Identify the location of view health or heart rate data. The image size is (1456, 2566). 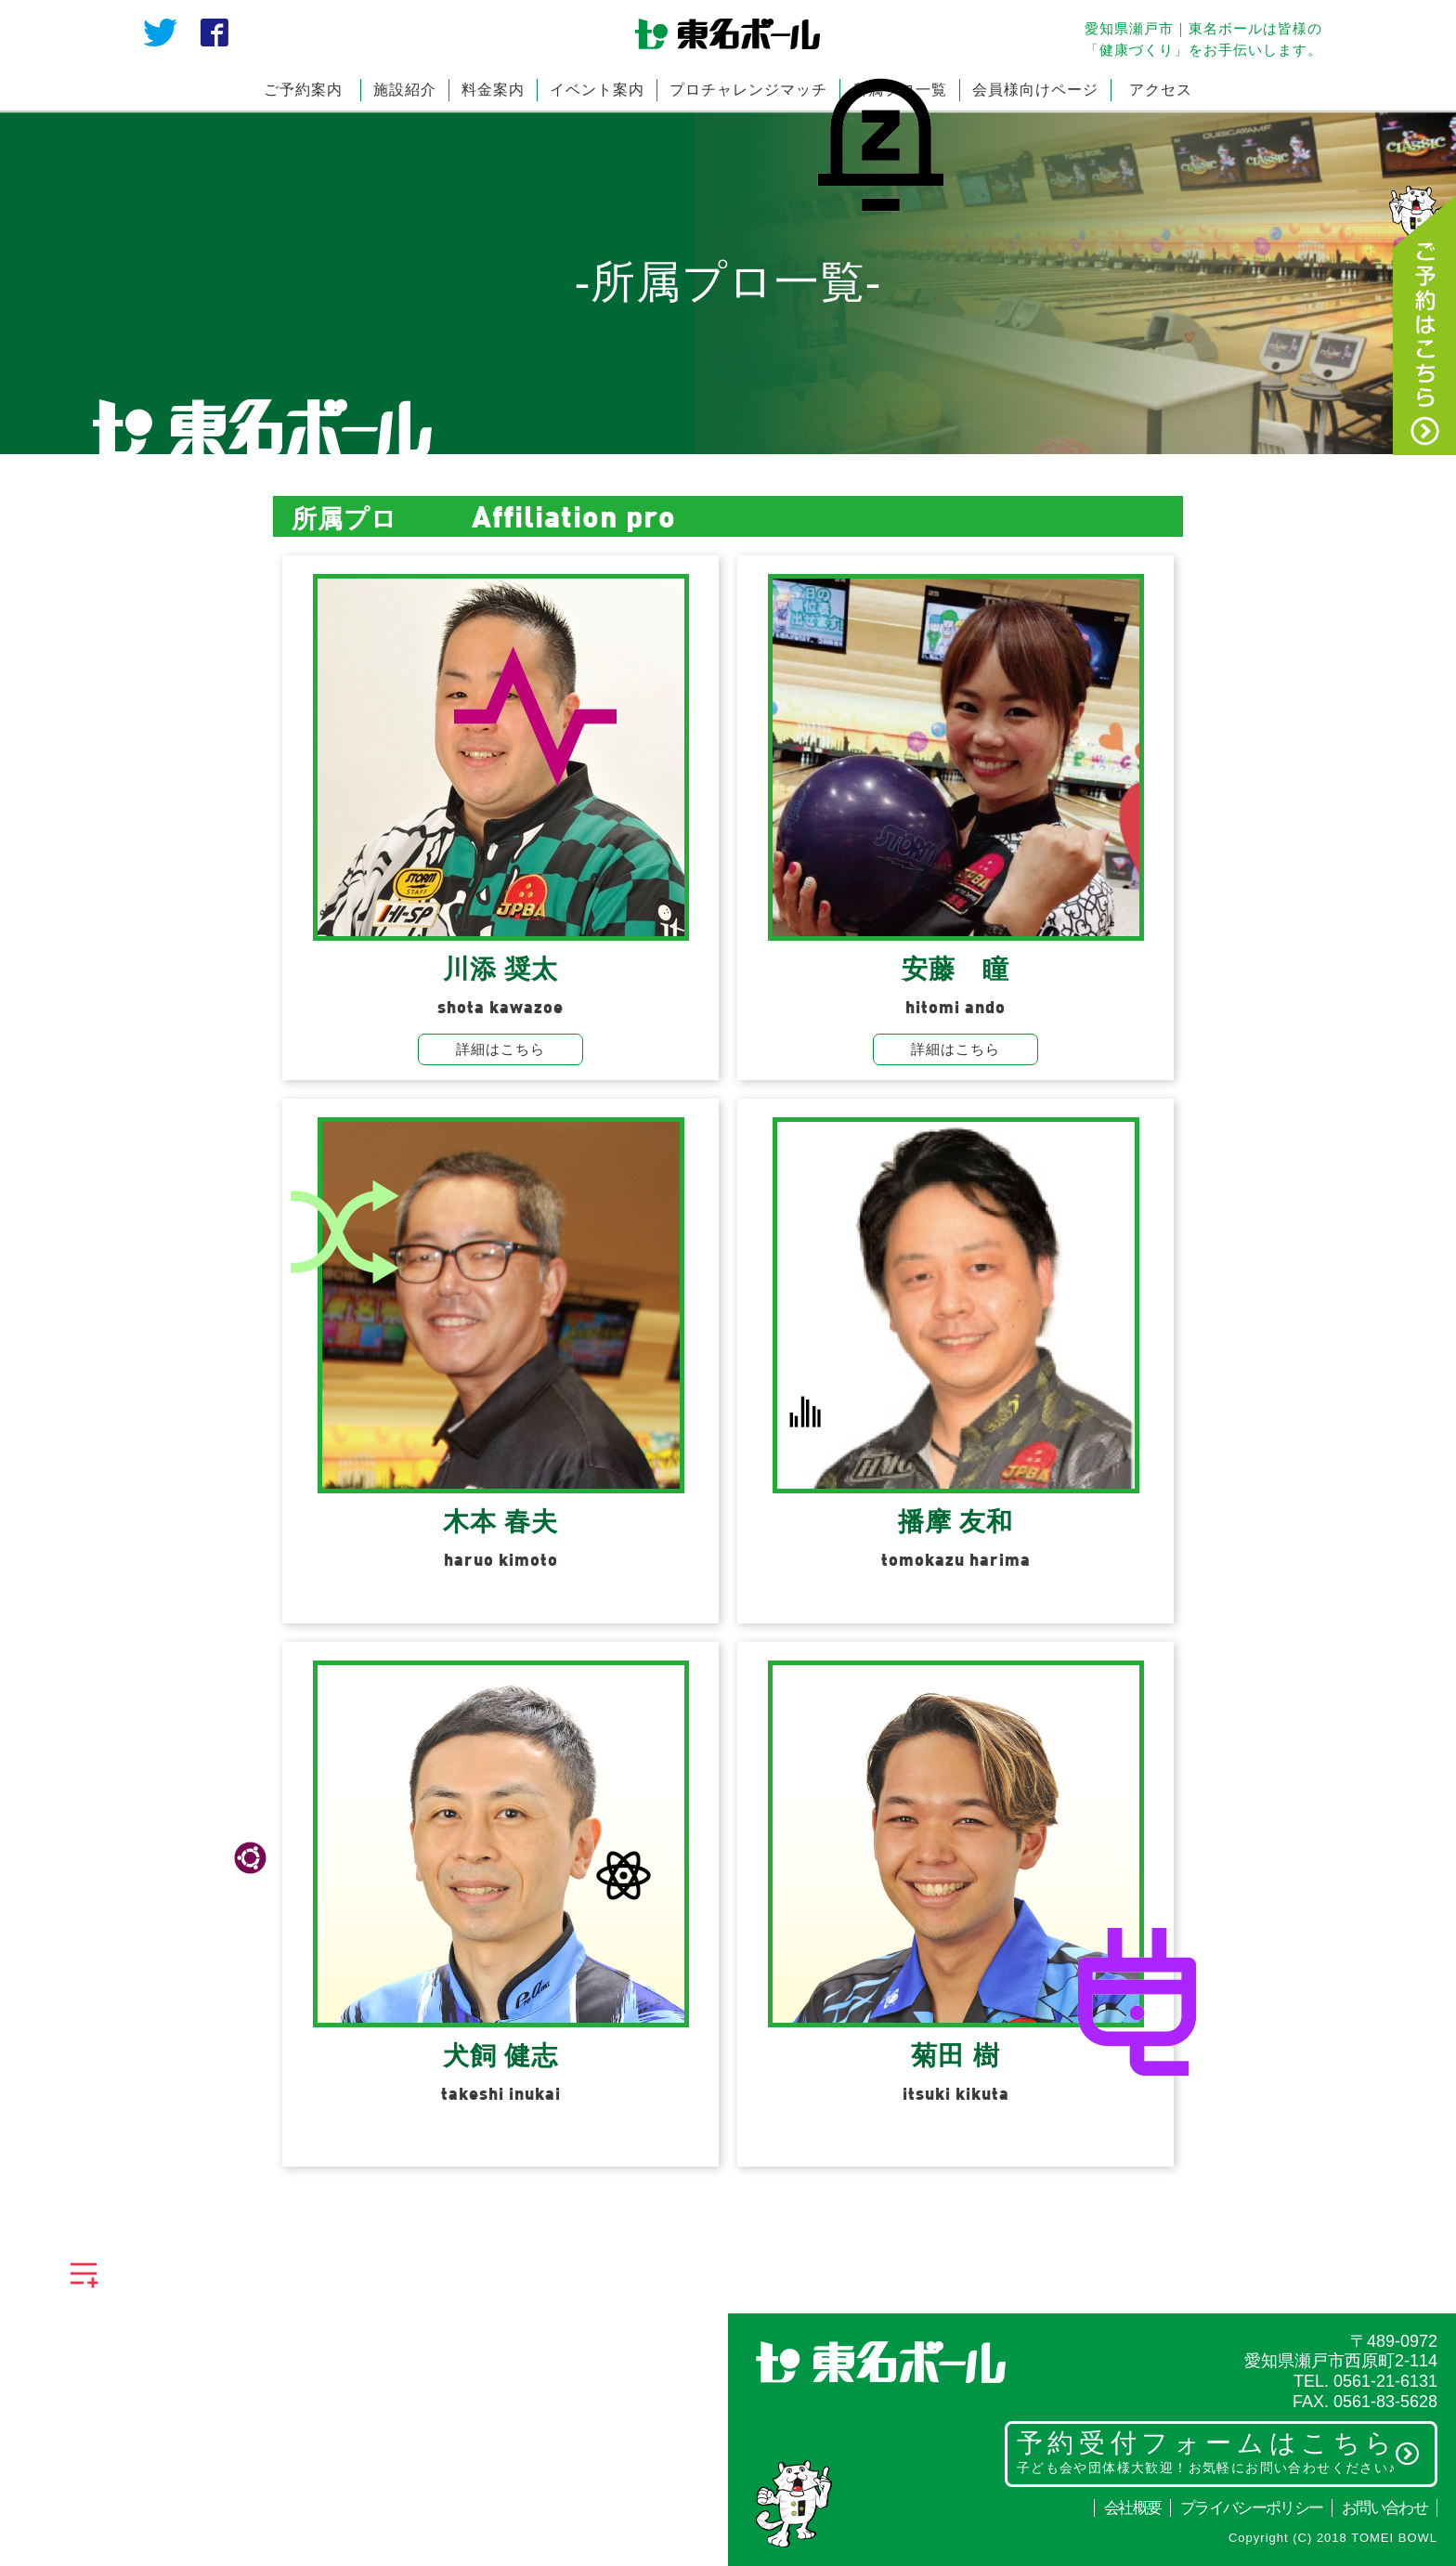
(535, 716).